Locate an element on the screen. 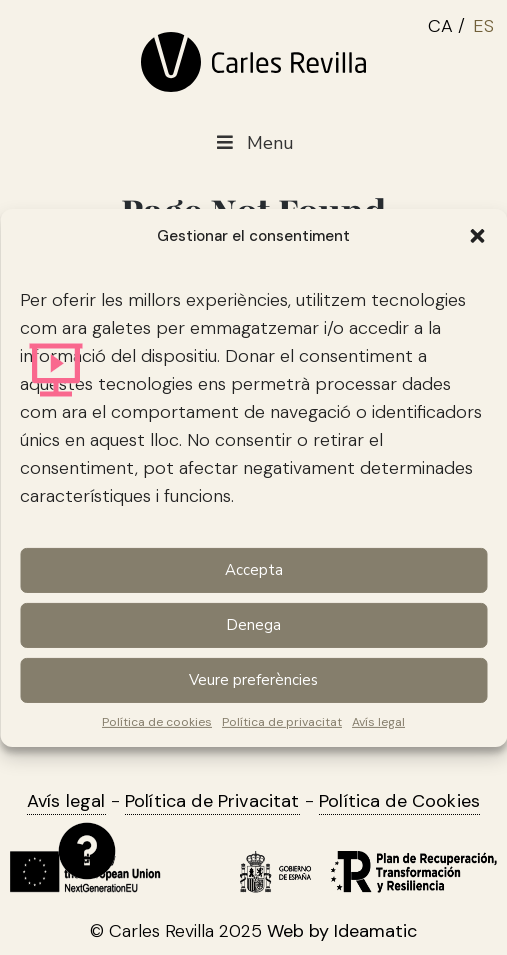 The height and width of the screenshot is (955, 507). start a presentation slideshow is located at coordinates (56, 370).